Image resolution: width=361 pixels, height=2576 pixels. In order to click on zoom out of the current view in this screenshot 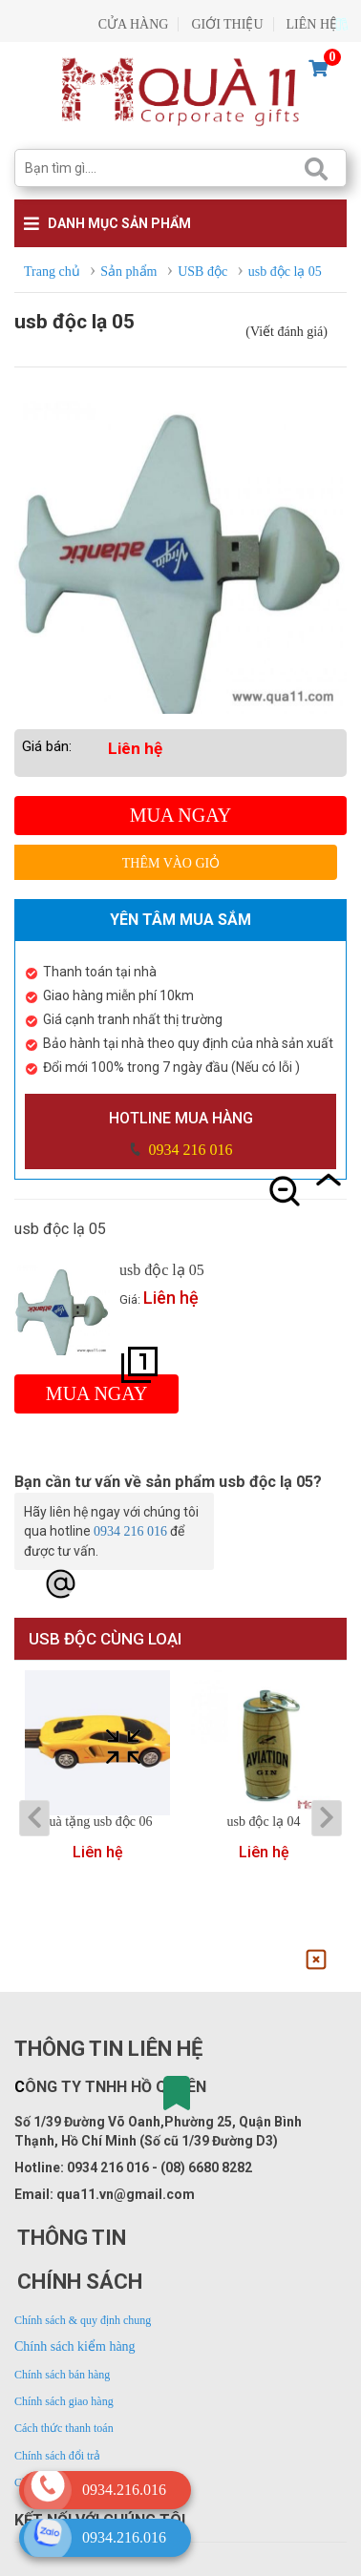, I will do `click(285, 1191)`.